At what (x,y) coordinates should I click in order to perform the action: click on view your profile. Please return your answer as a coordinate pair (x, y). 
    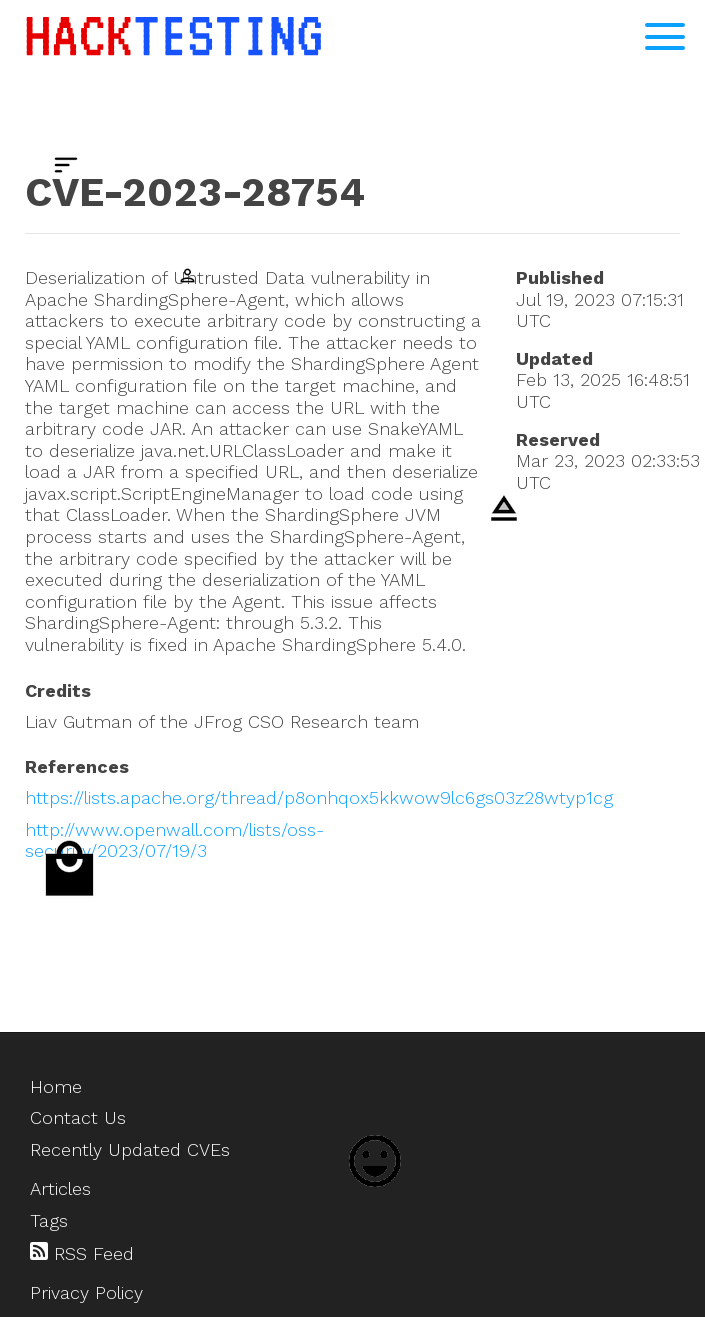
    Looking at the image, I should click on (187, 275).